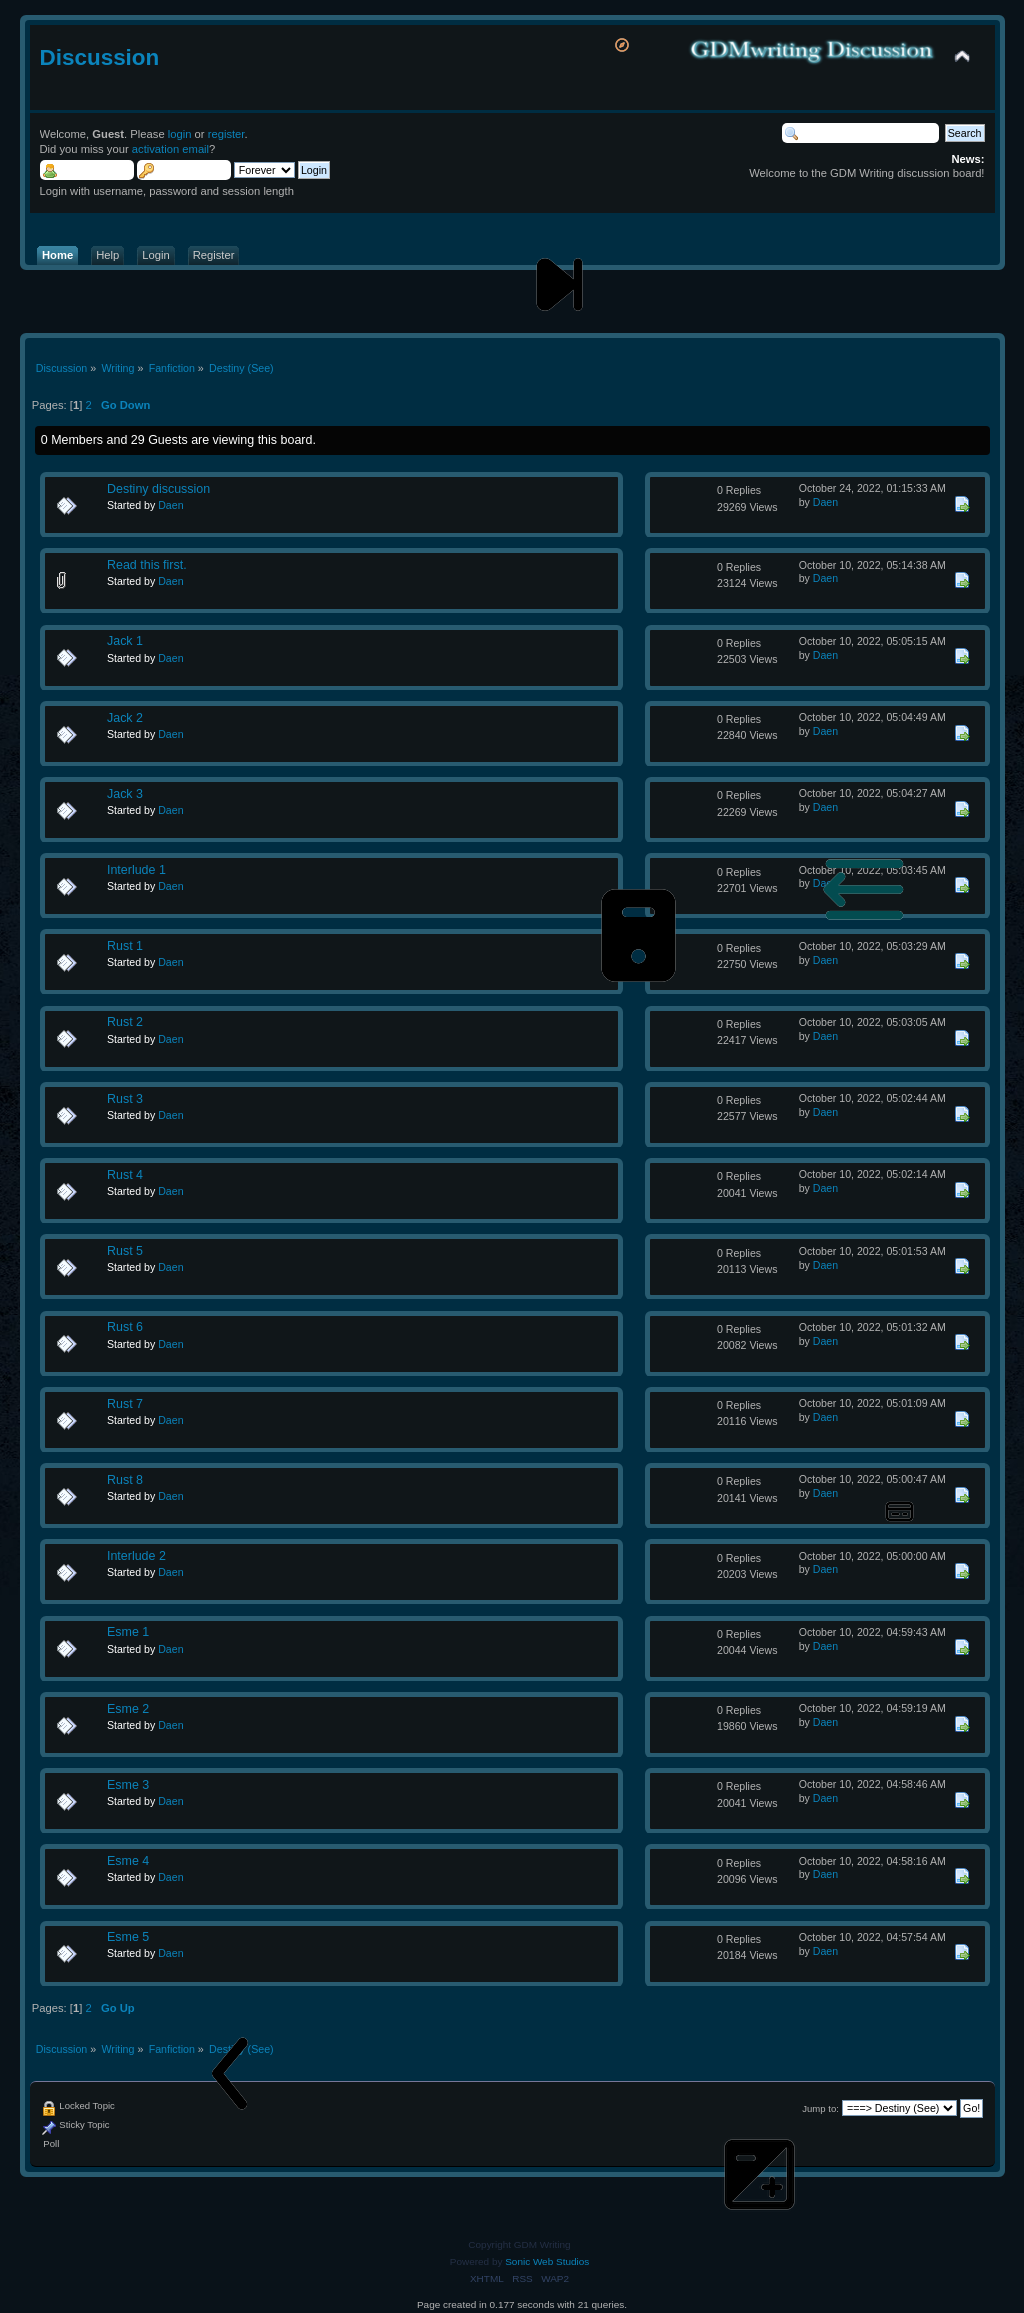 The image size is (1024, 2313). What do you see at coordinates (638, 935) in the screenshot?
I see `access mobile device settings` at bounding box center [638, 935].